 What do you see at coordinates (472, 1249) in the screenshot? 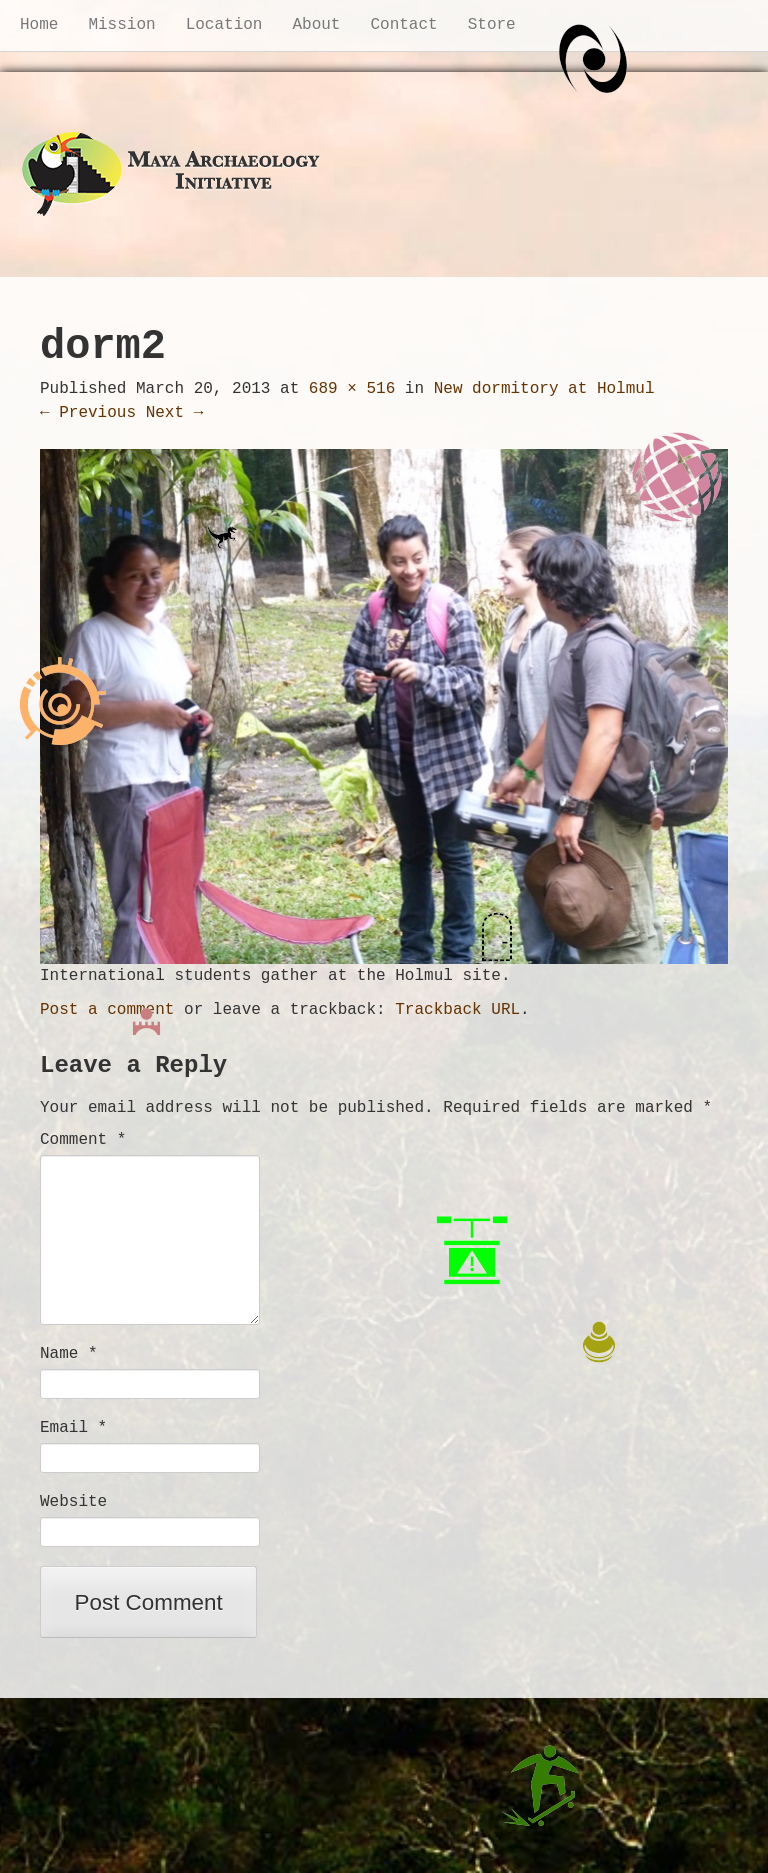
I see `trigger an explosive or demolition action in-game` at bounding box center [472, 1249].